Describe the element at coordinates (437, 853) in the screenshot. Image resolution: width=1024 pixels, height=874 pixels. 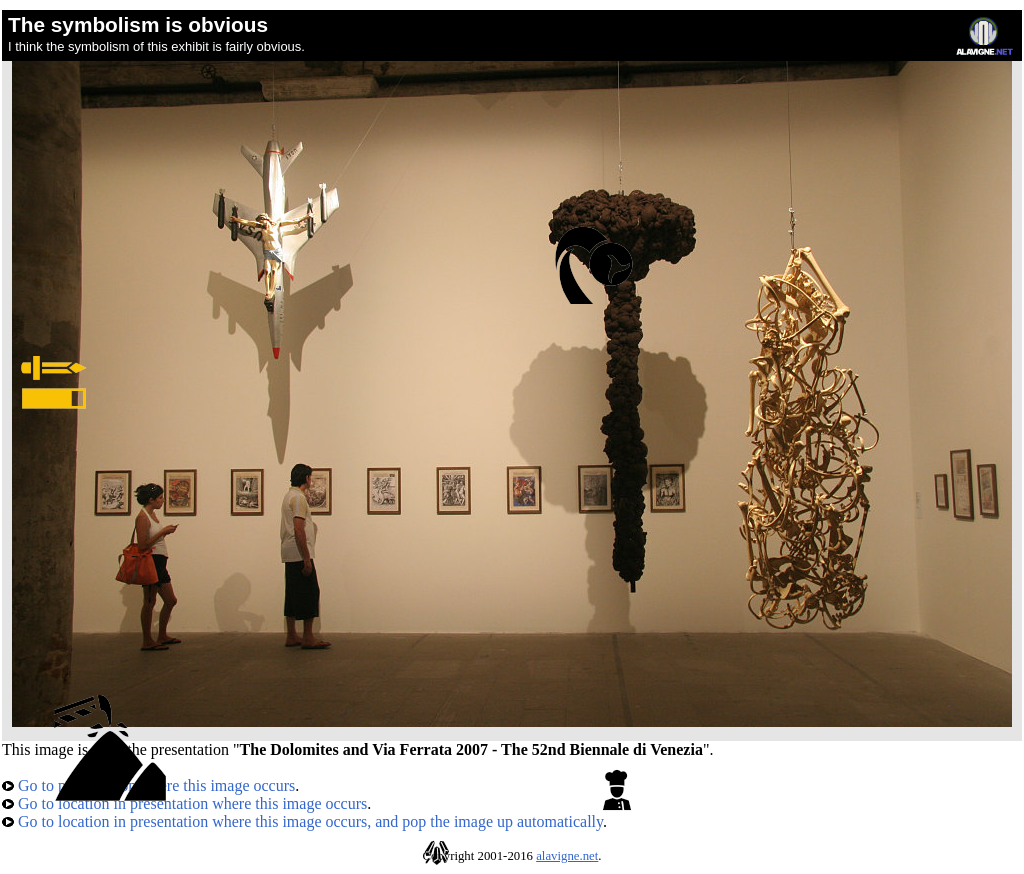
I see `view your collected crystals or gems` at that location.